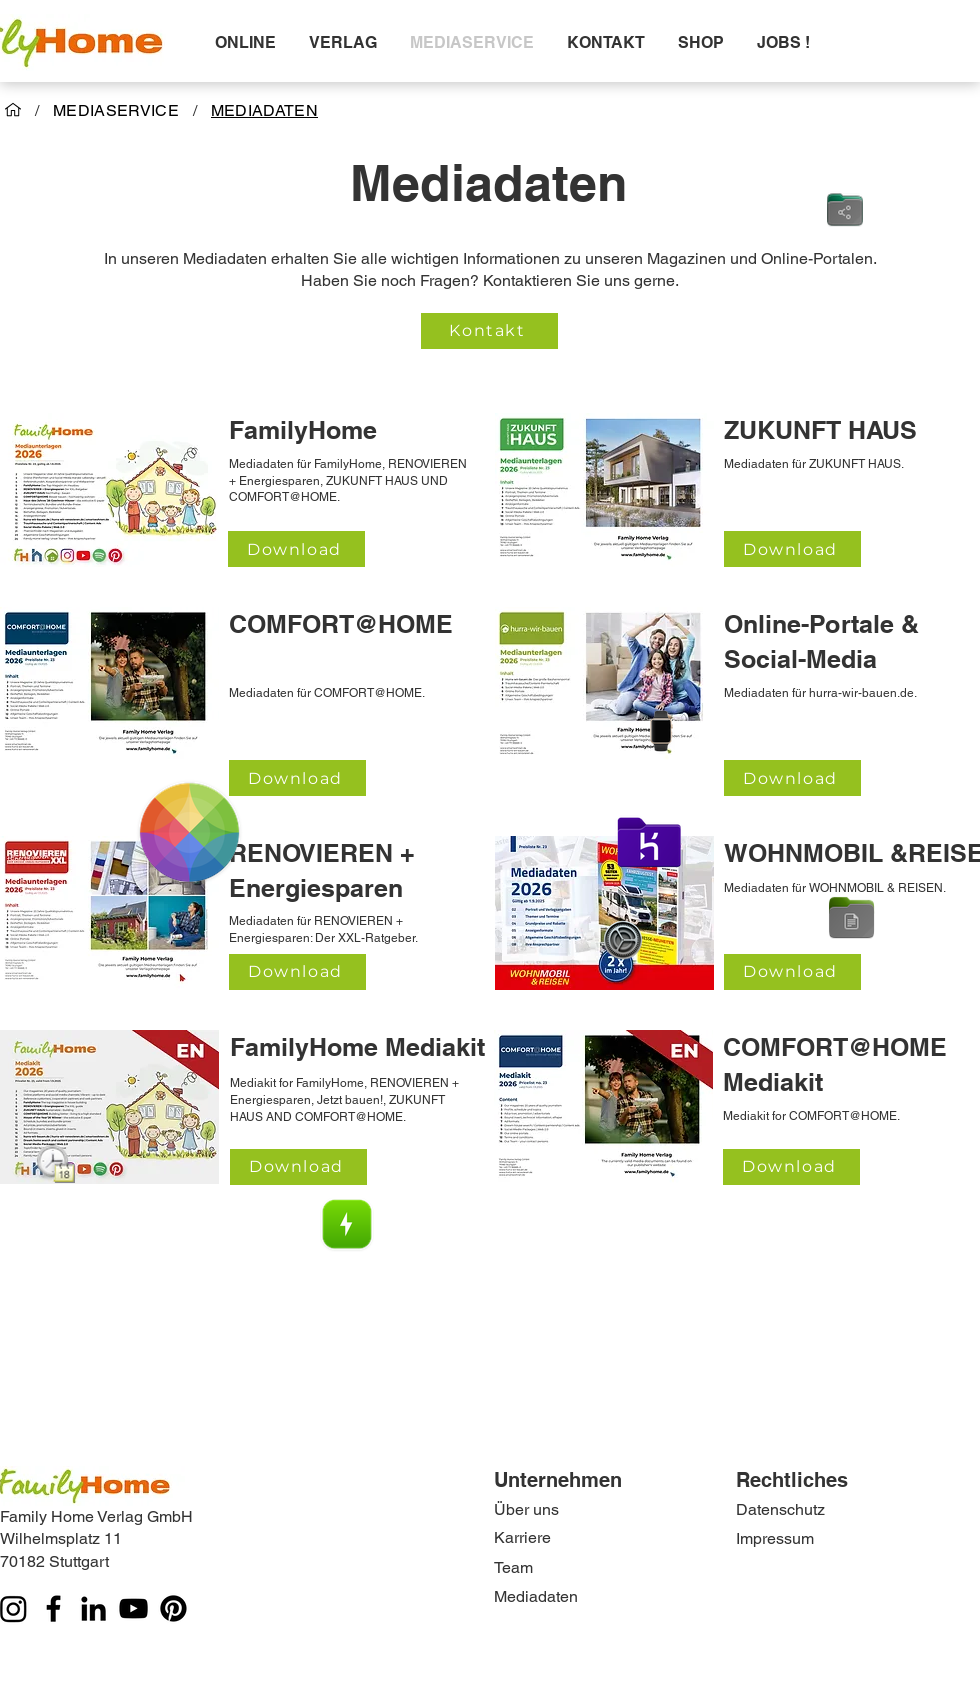 Image resolution: width=980 pixels, height=1700 pixels. What do you see at coordinates (189, 832) in the screenshot?
I see `open color management settings` at bounding box center [189, 832].